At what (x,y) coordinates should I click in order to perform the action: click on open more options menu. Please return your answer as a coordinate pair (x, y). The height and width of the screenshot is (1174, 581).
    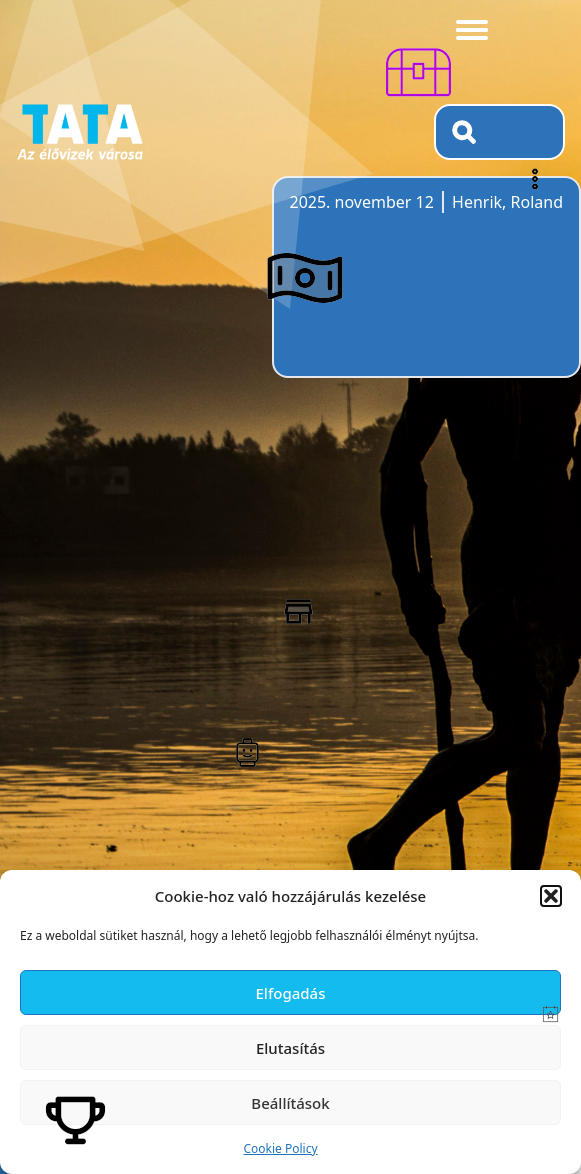
    Looking at the image, I should click on (535, 179).